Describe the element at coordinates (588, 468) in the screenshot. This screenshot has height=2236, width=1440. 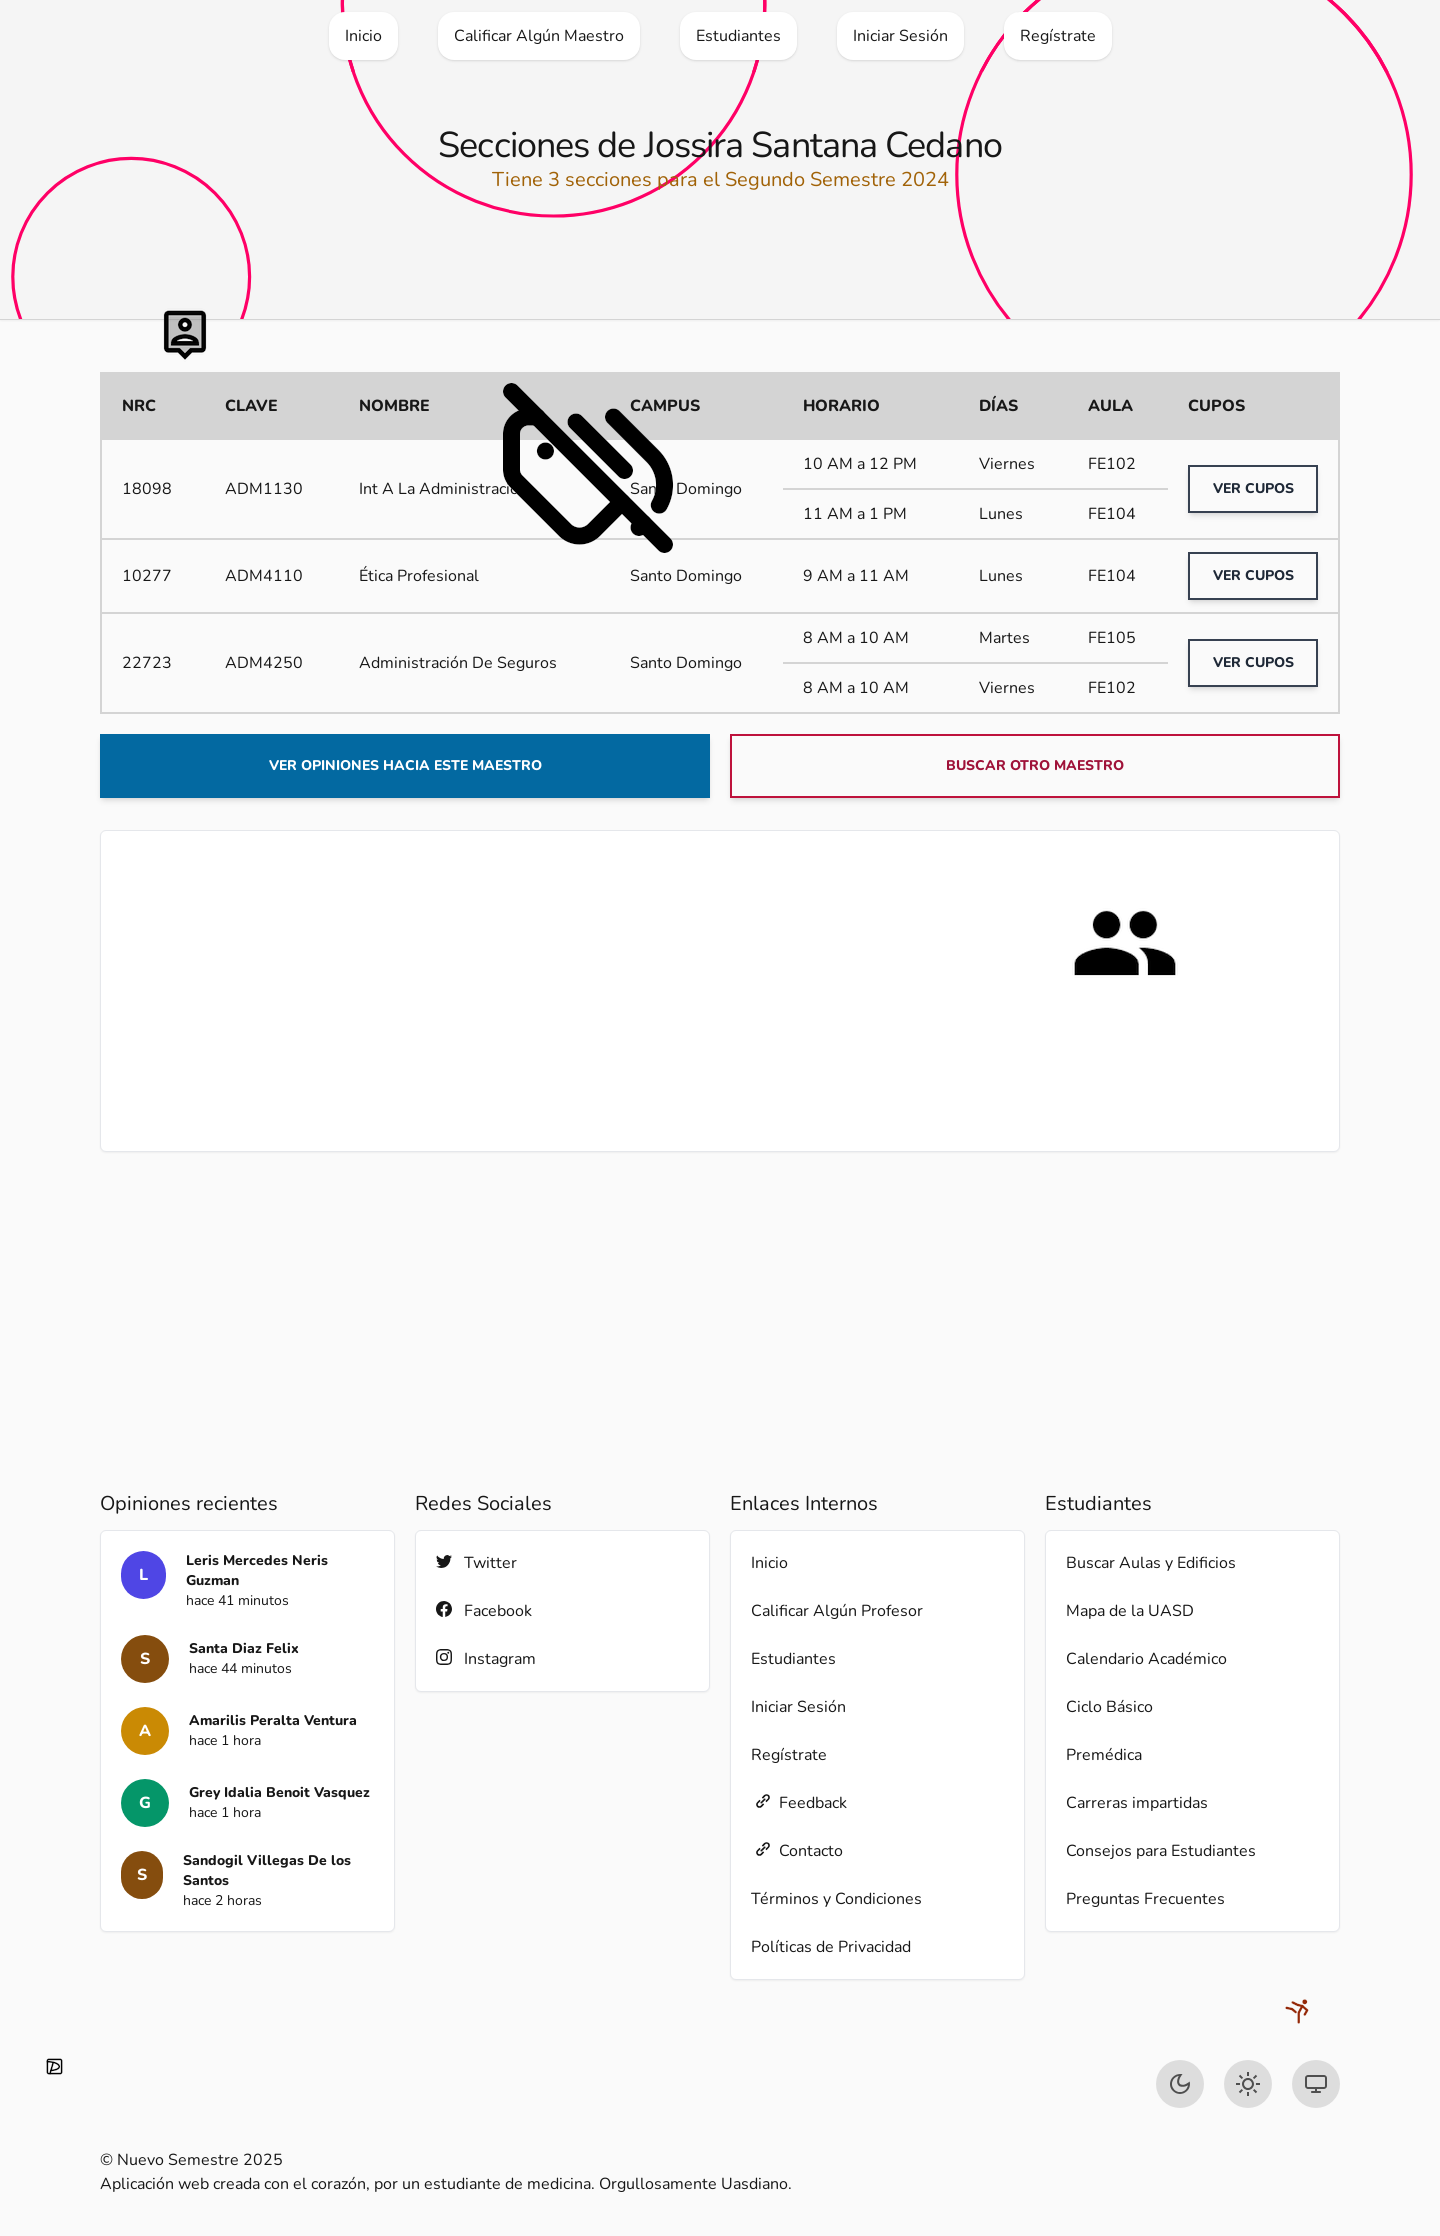
I see `disable or remove tags` at that location.